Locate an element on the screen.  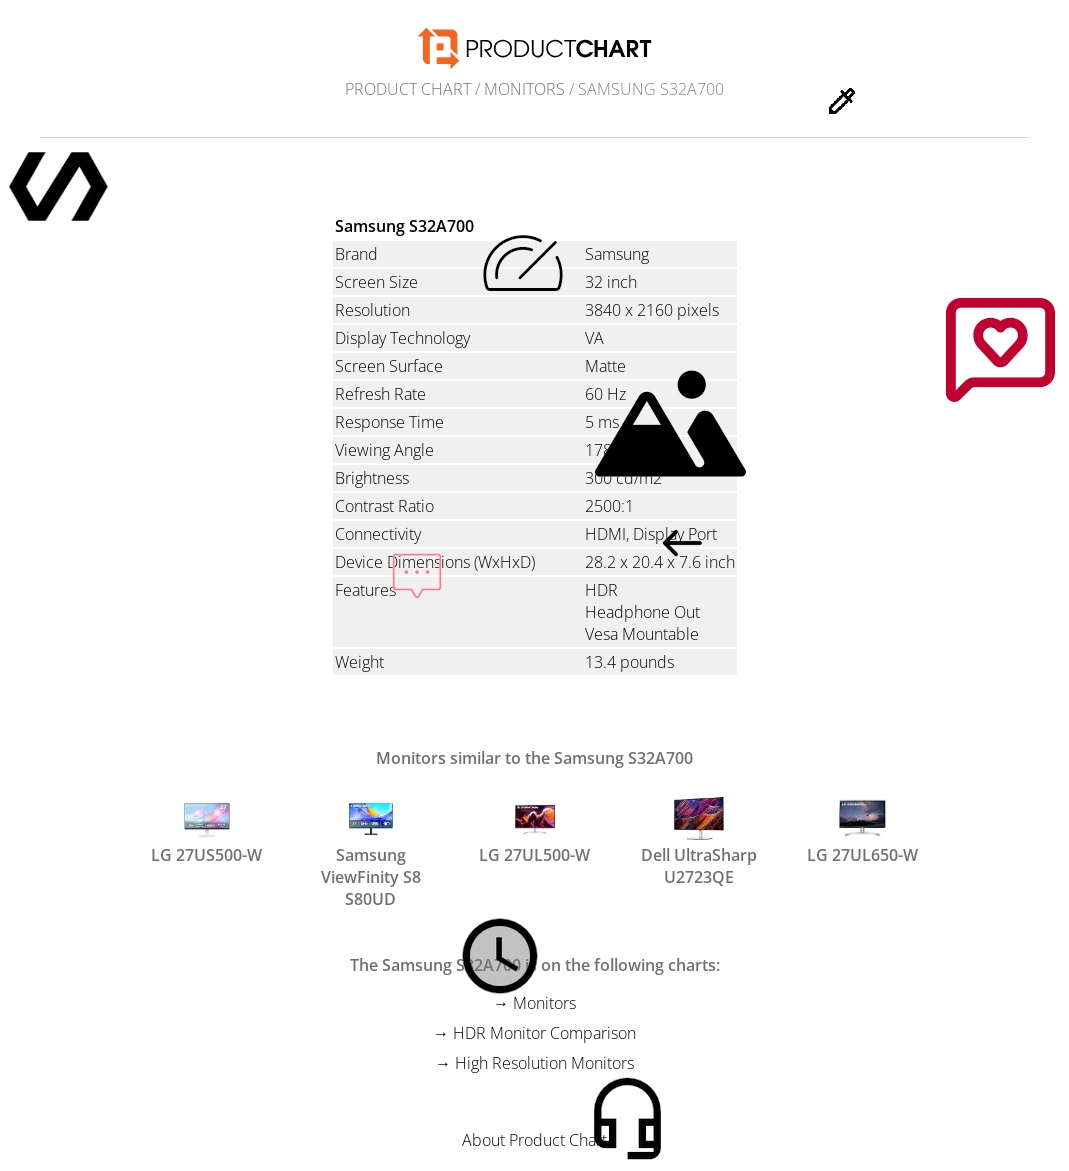
send a like or love reaction in chat is located at coordinates (1000, 347).